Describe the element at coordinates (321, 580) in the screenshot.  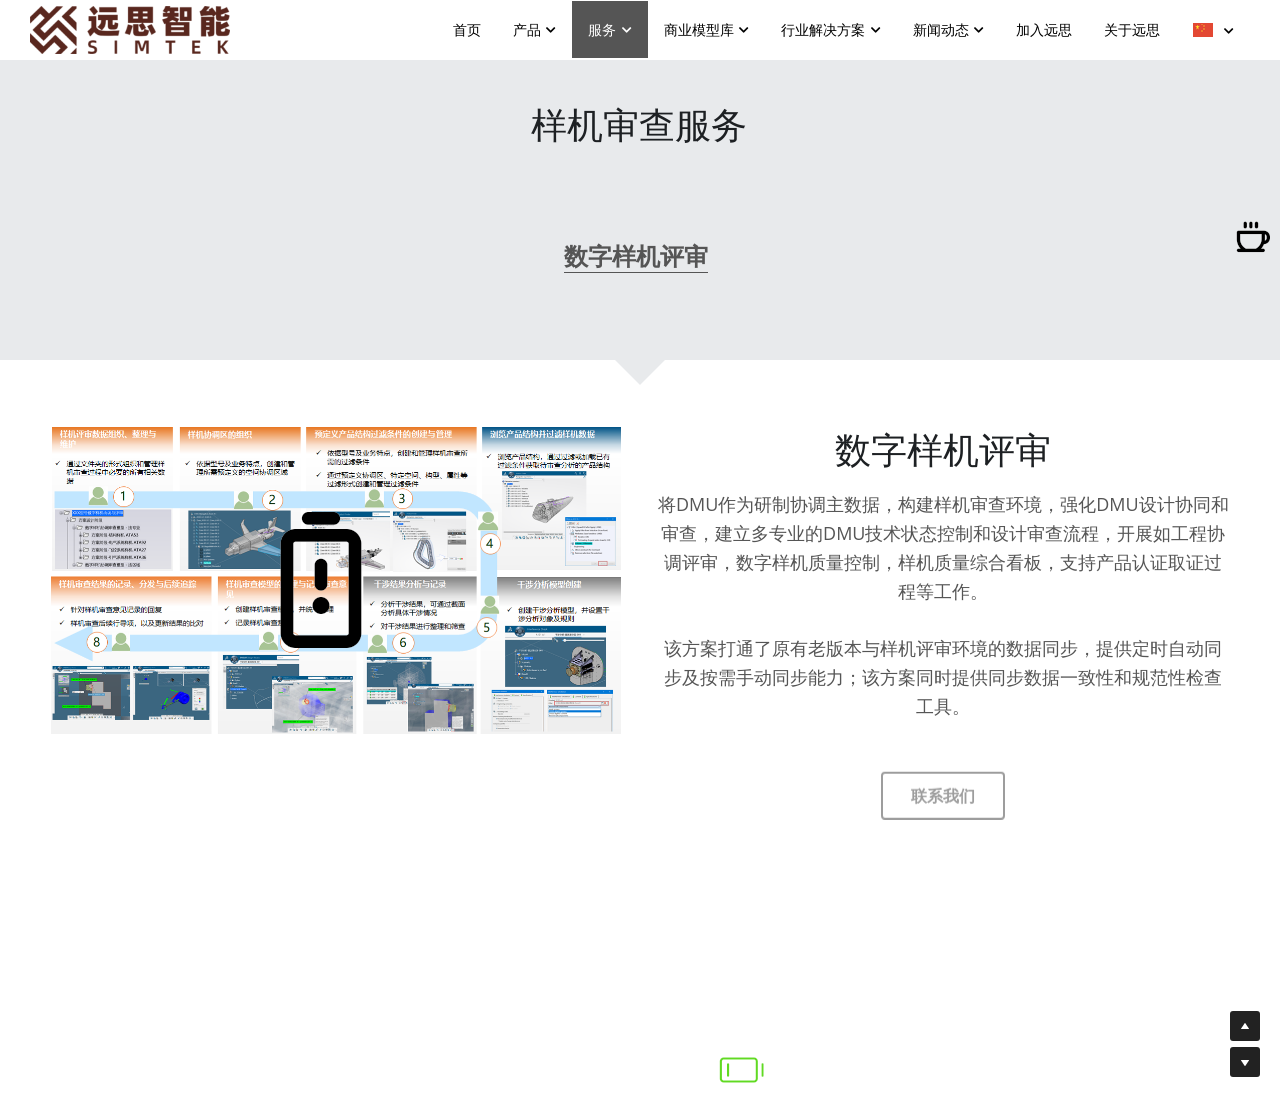
I see `indicates low battery warning` at that location.